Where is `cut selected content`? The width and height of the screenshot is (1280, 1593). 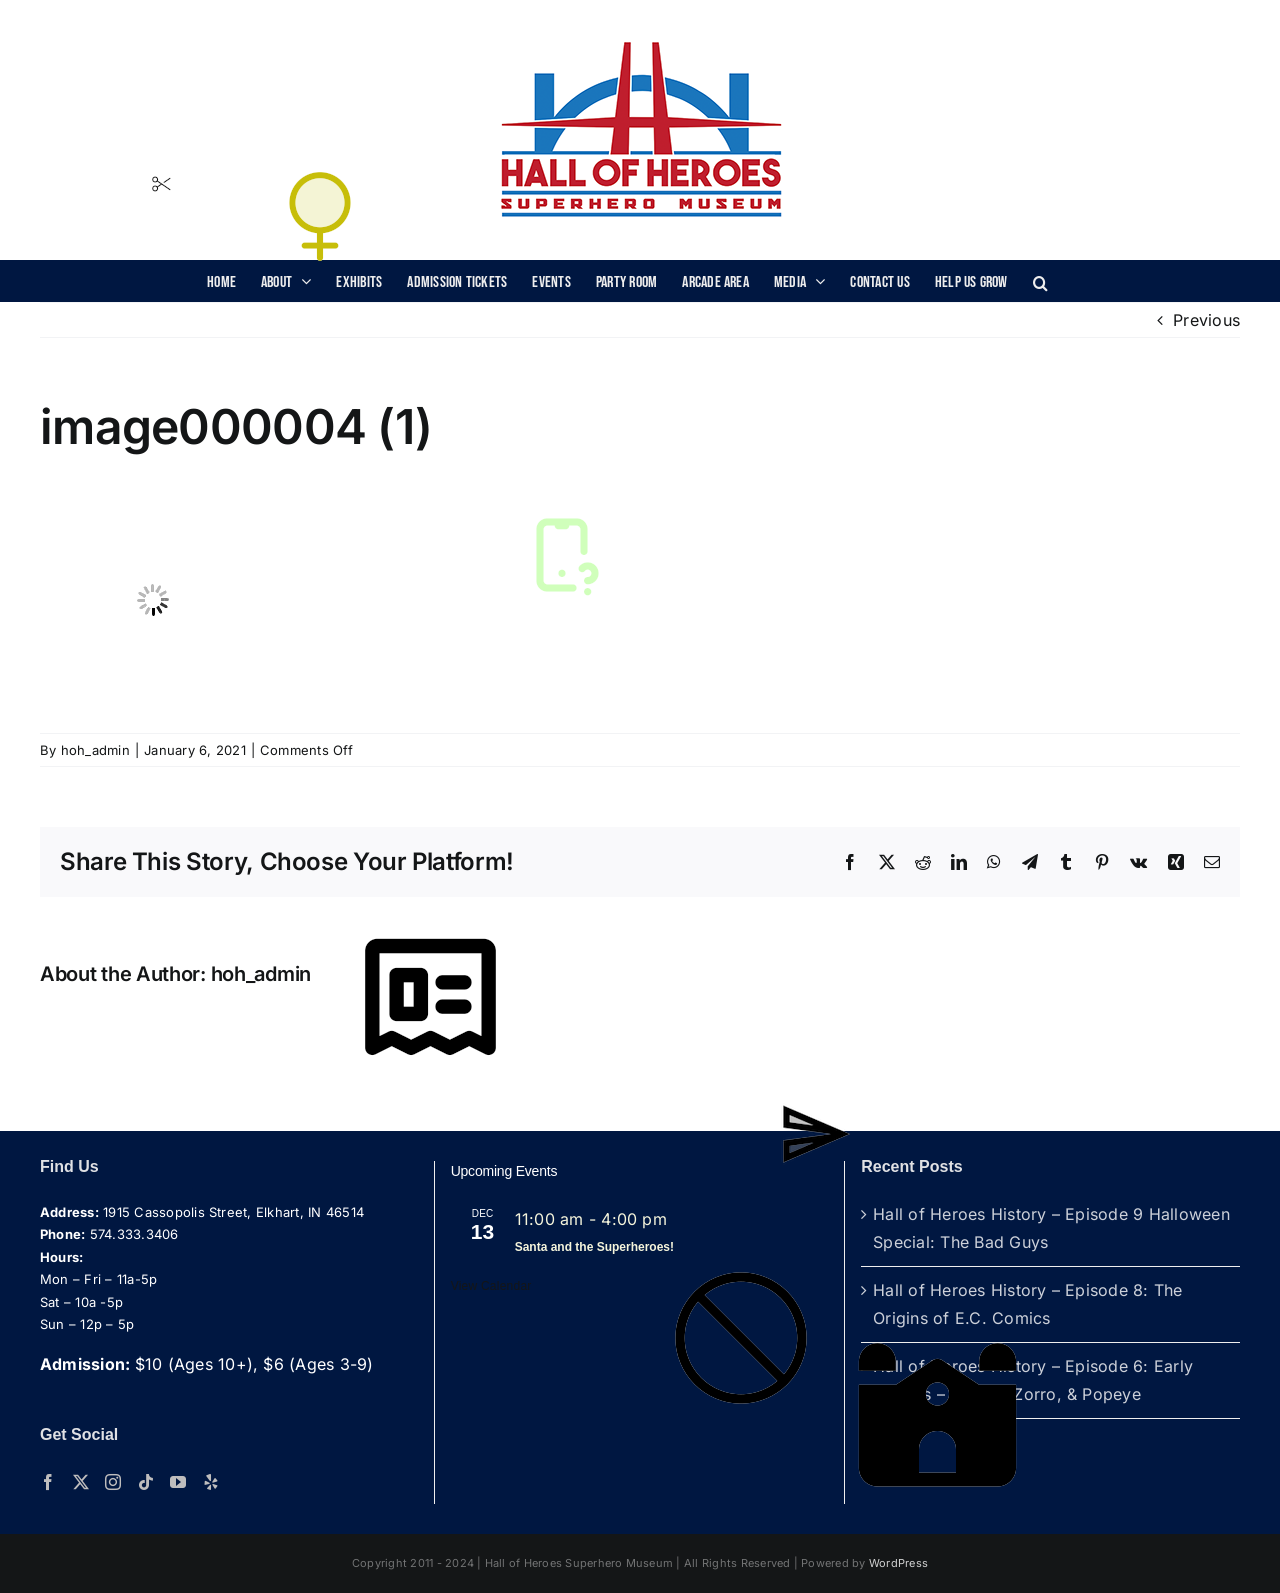
cut selected content is located at coordinates (161, 184).